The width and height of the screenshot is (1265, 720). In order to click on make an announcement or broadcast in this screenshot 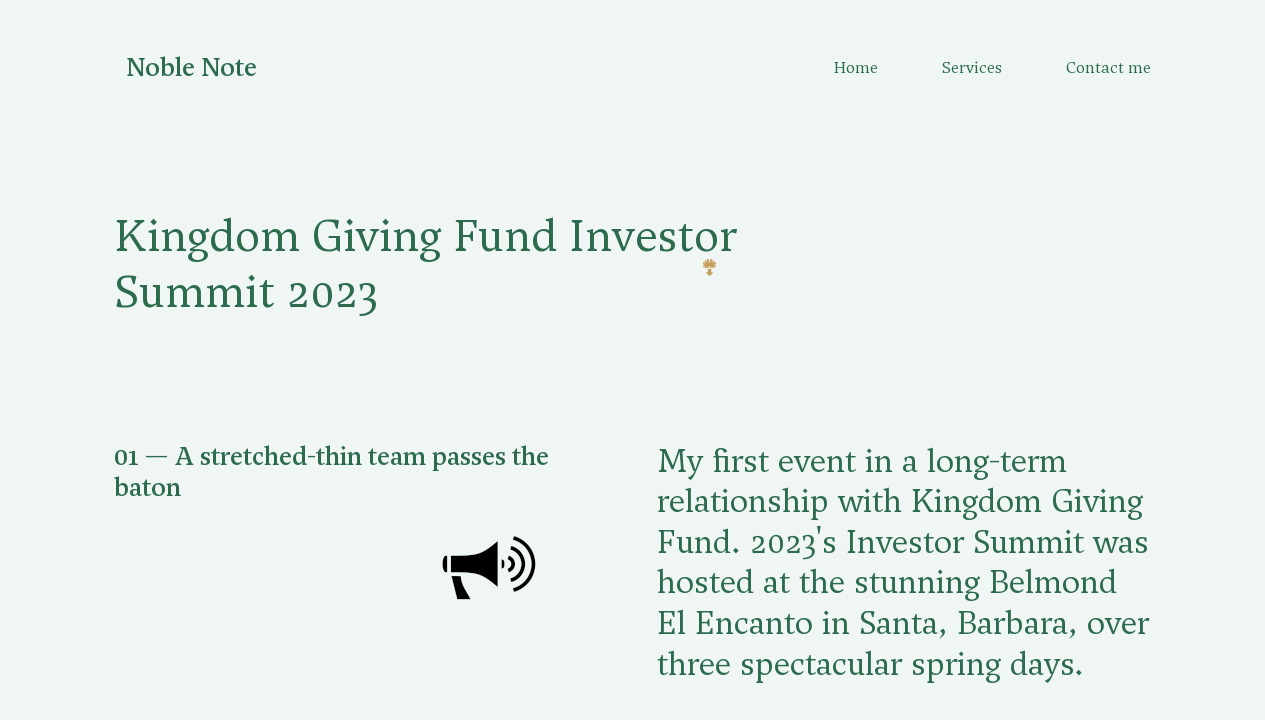, I will do `click(487, 564)`.